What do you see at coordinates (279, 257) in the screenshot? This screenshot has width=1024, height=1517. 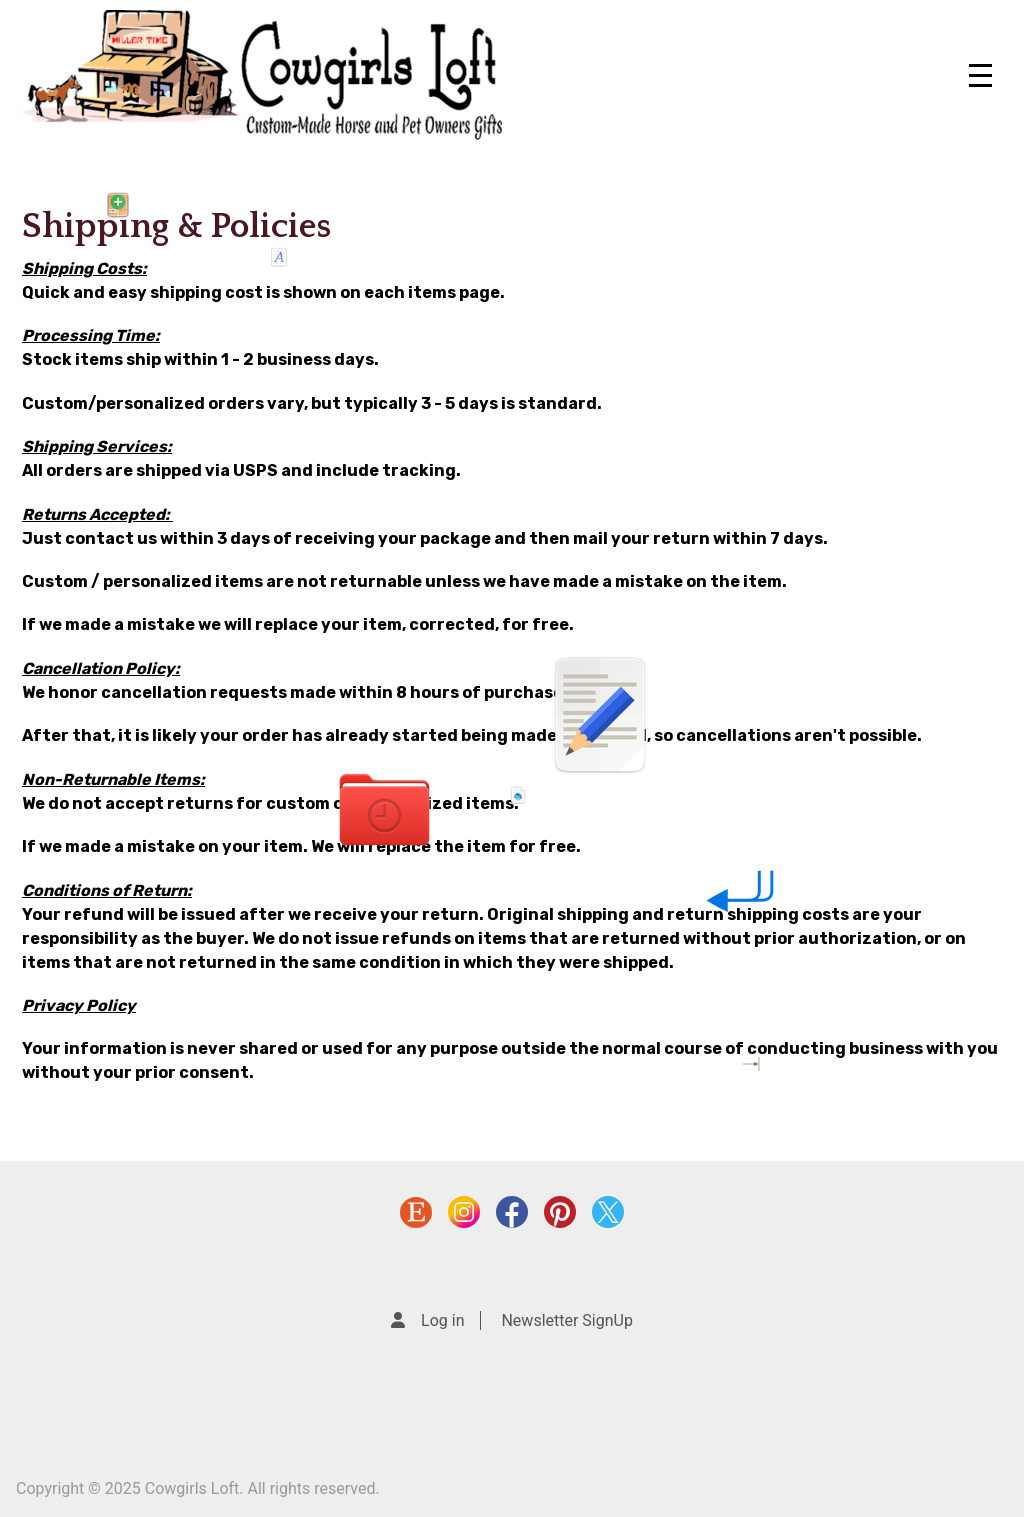 I see `an OpenType font file` at bounding box center [279, 257].